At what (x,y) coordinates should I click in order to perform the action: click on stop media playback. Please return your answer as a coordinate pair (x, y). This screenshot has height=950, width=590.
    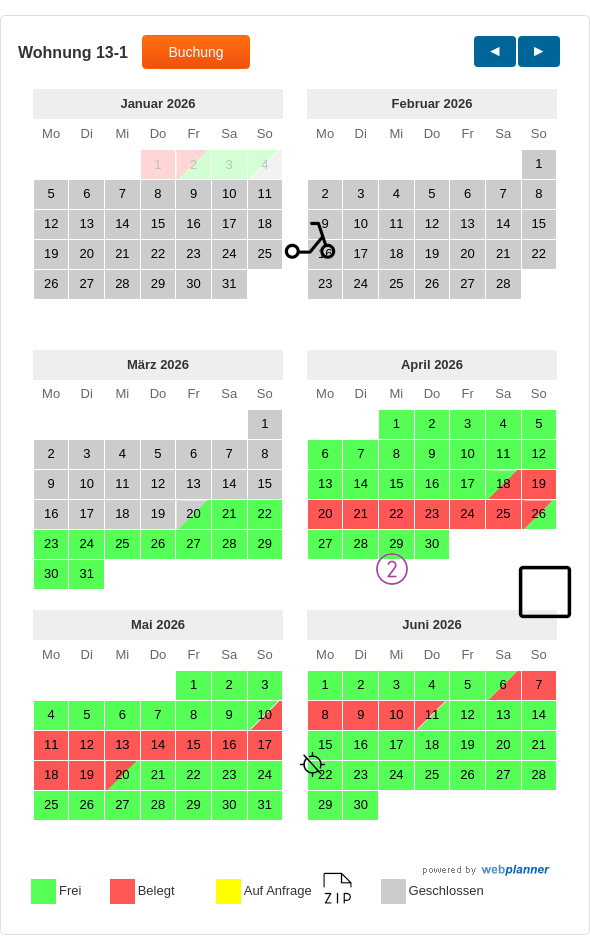
    Looking at the image, I should click on (545, 592).